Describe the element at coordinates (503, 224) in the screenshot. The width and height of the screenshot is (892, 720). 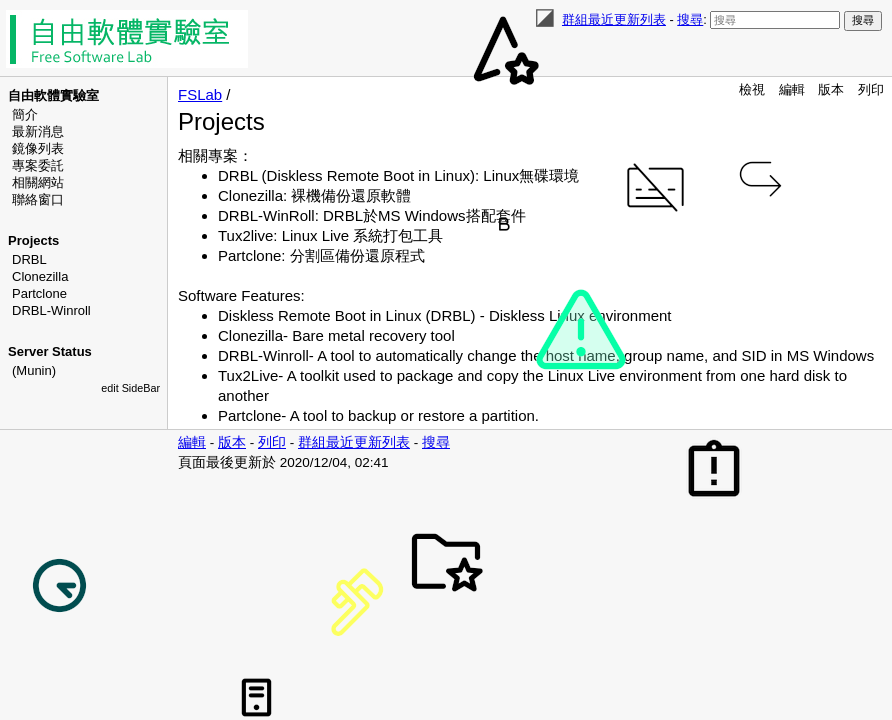
I see `apply bold formatting to selected text` at that location.